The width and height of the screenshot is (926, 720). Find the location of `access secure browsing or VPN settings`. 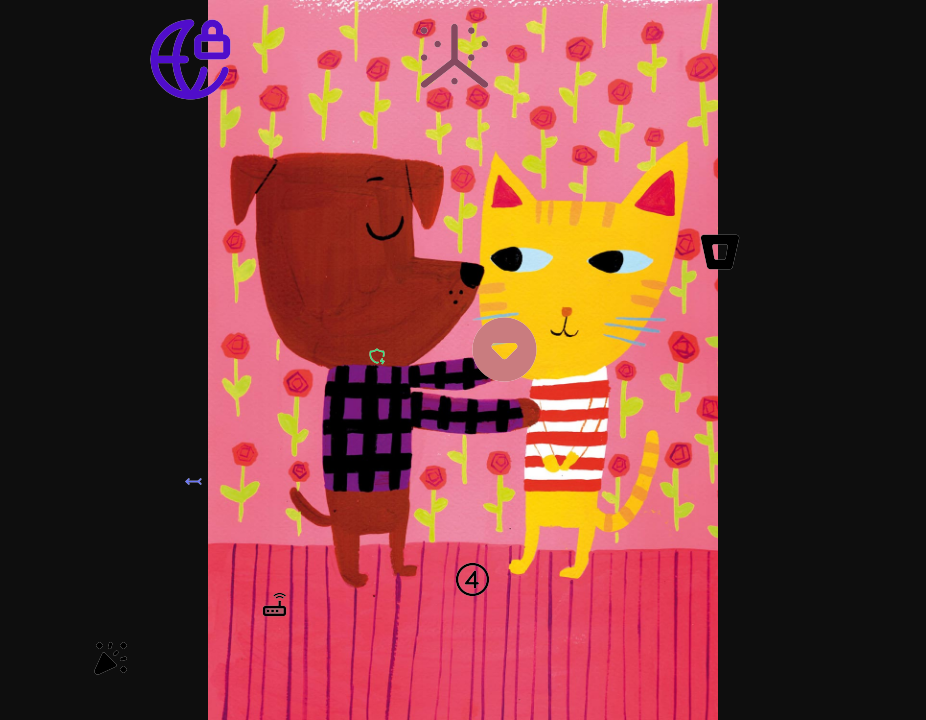

access secure browsing or VPN settings is located at coordinates (190, 59).